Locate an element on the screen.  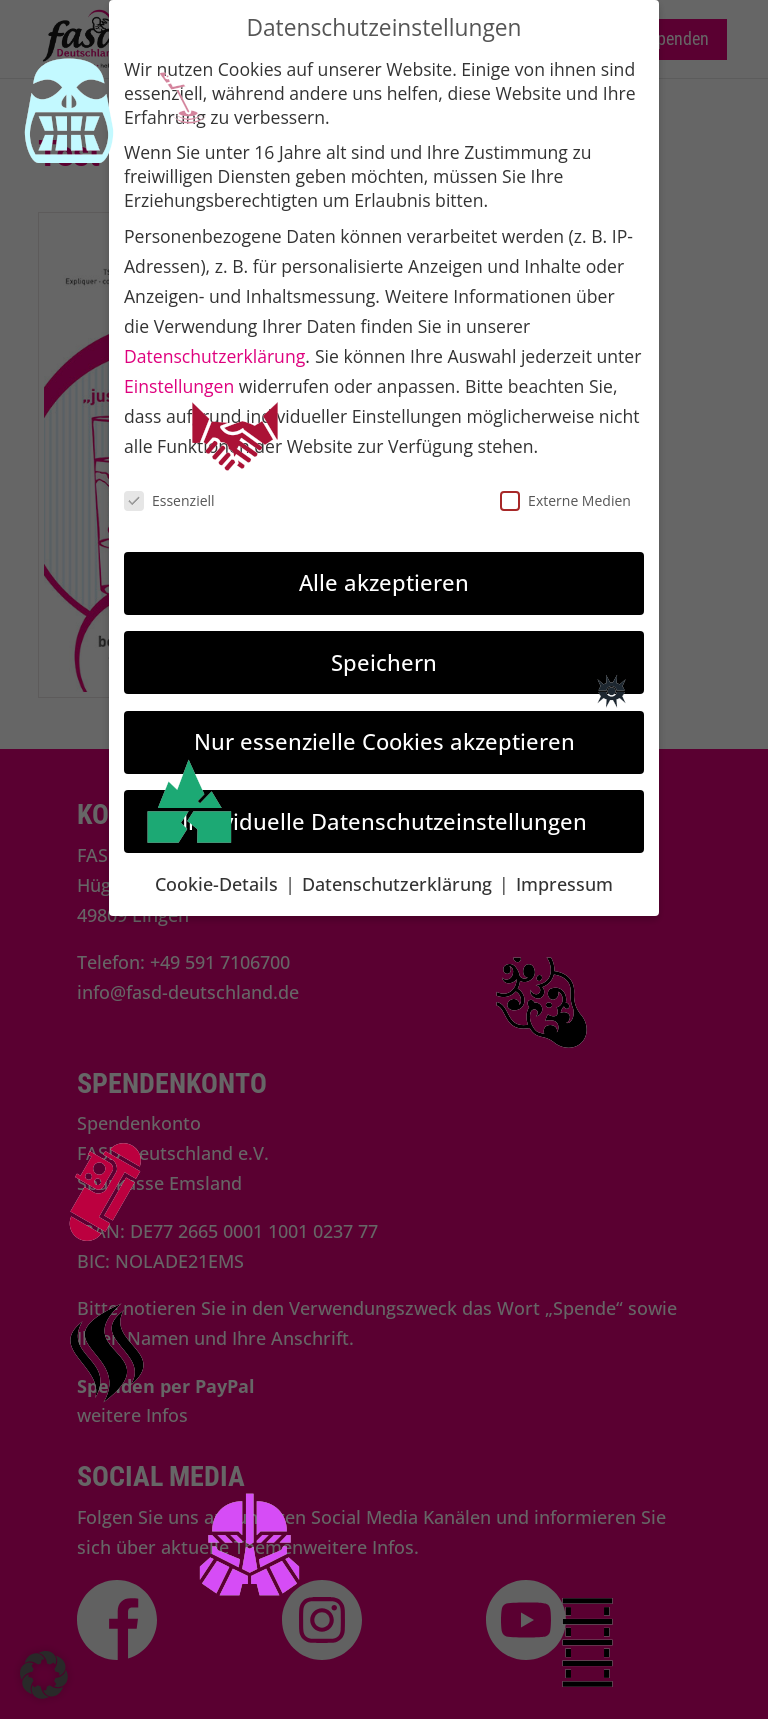
confirm a deal or agreement is located at coordinates (235, 437).